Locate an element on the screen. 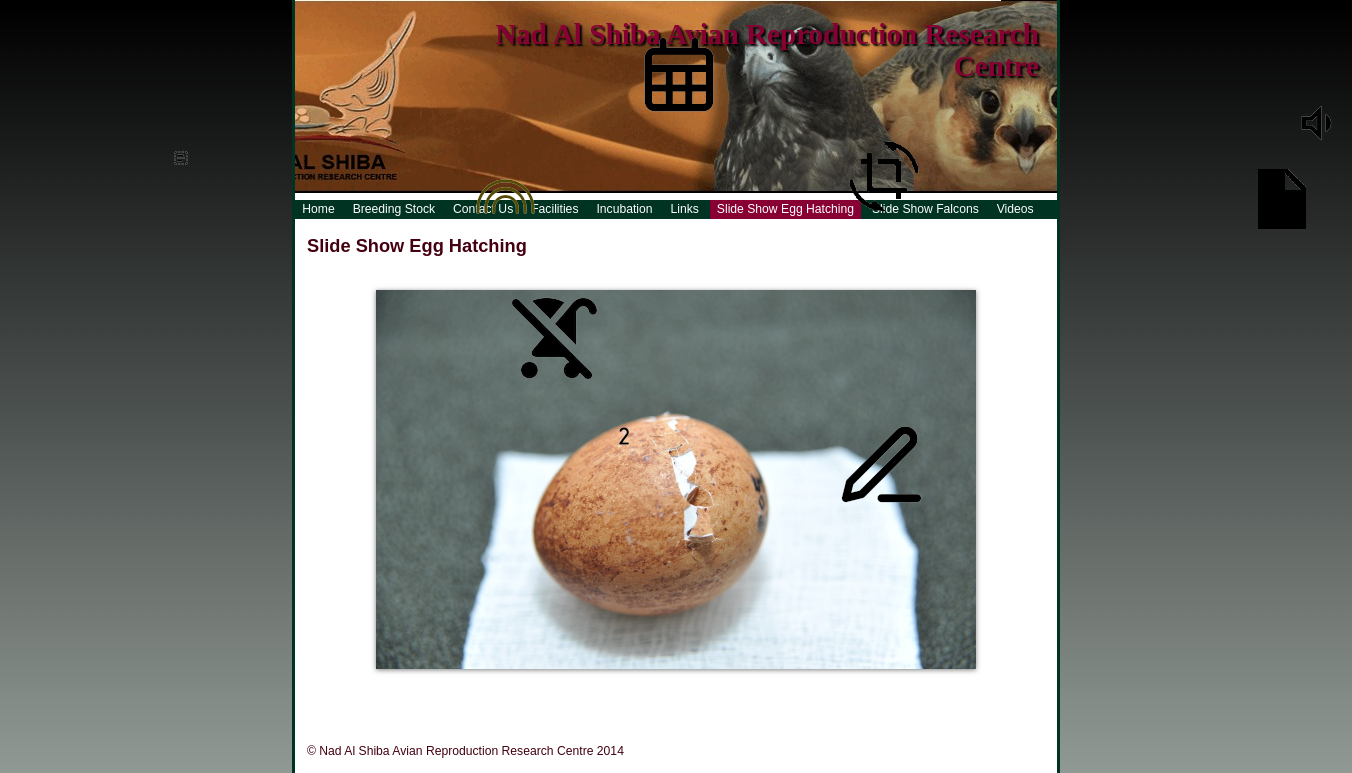 The height and width of the screenshot is (773, 1352). edit text or content is located at coordinates (881, 466).